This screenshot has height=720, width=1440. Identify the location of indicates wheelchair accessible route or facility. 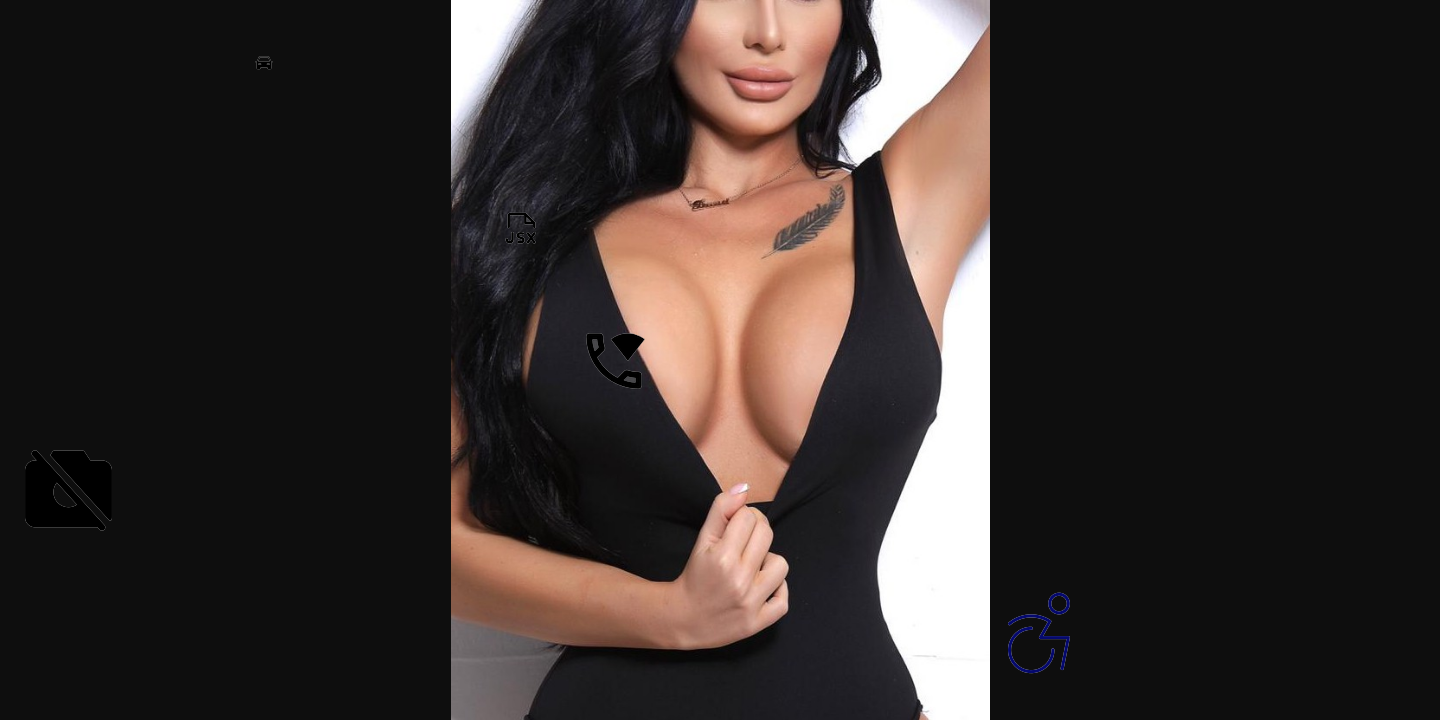
(1040, 634).